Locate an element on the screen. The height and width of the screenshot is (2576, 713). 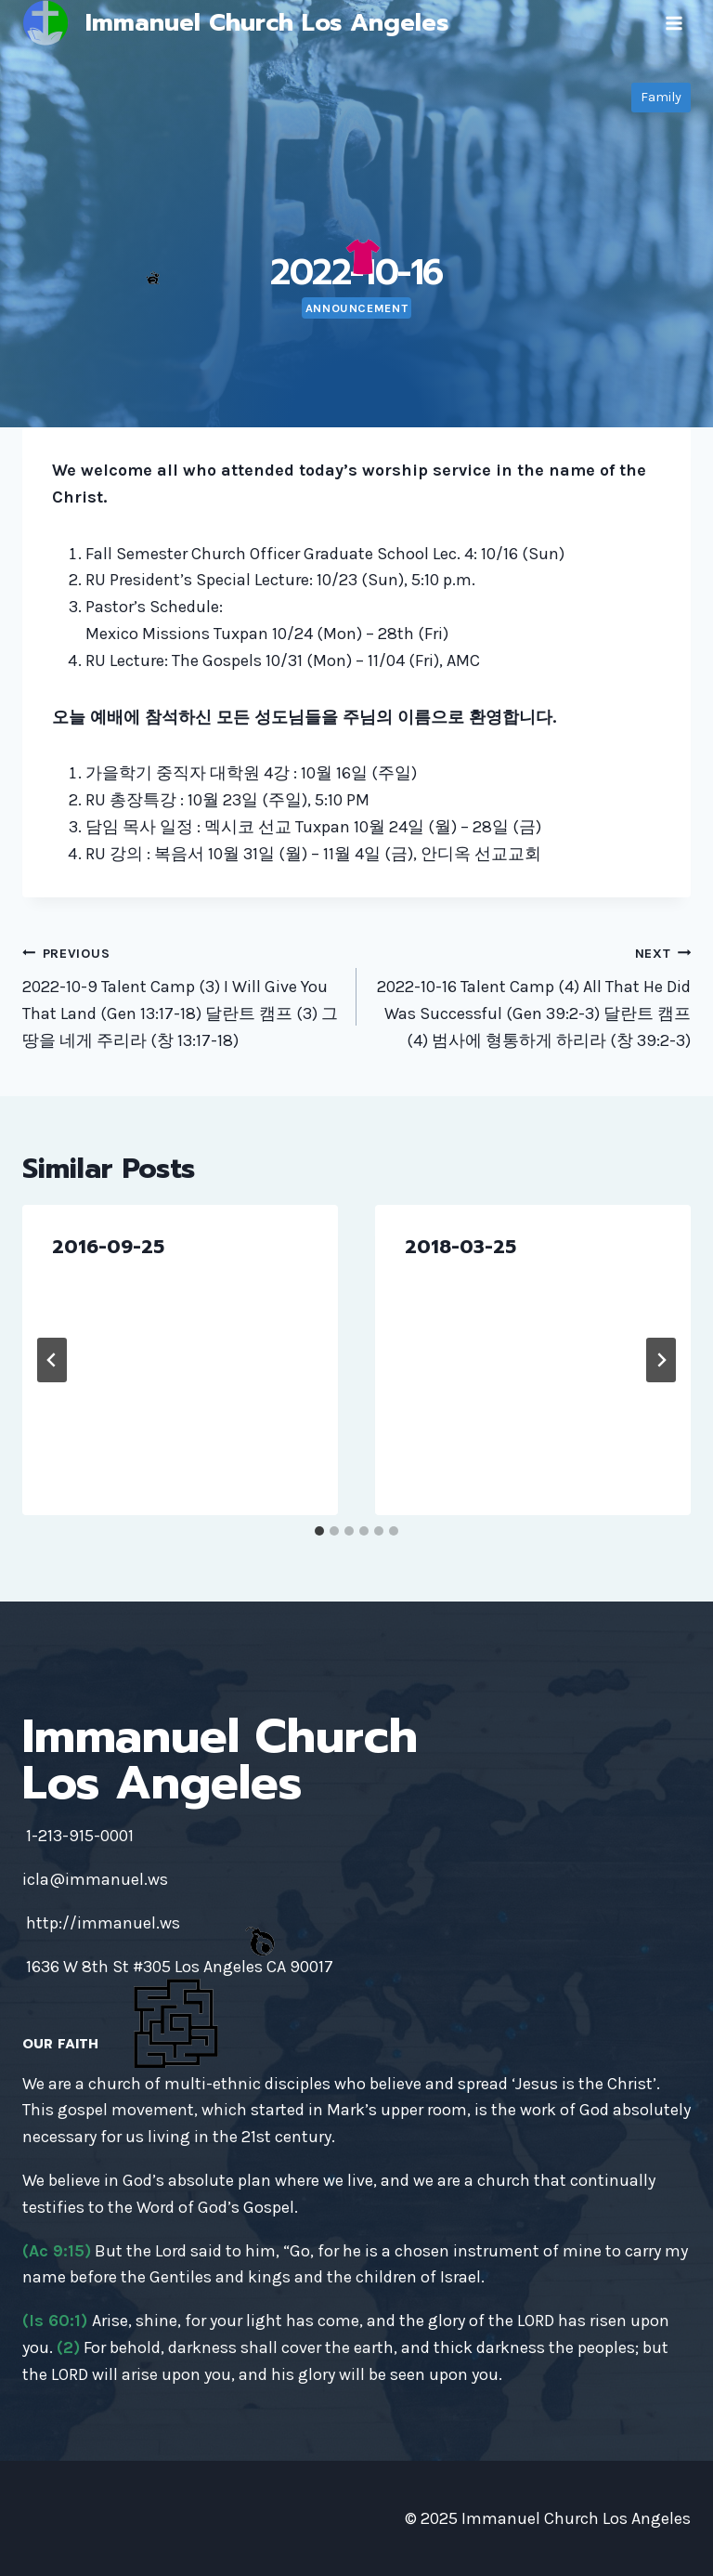
access puzzle or maze game is located at coordinates (175, 2024).